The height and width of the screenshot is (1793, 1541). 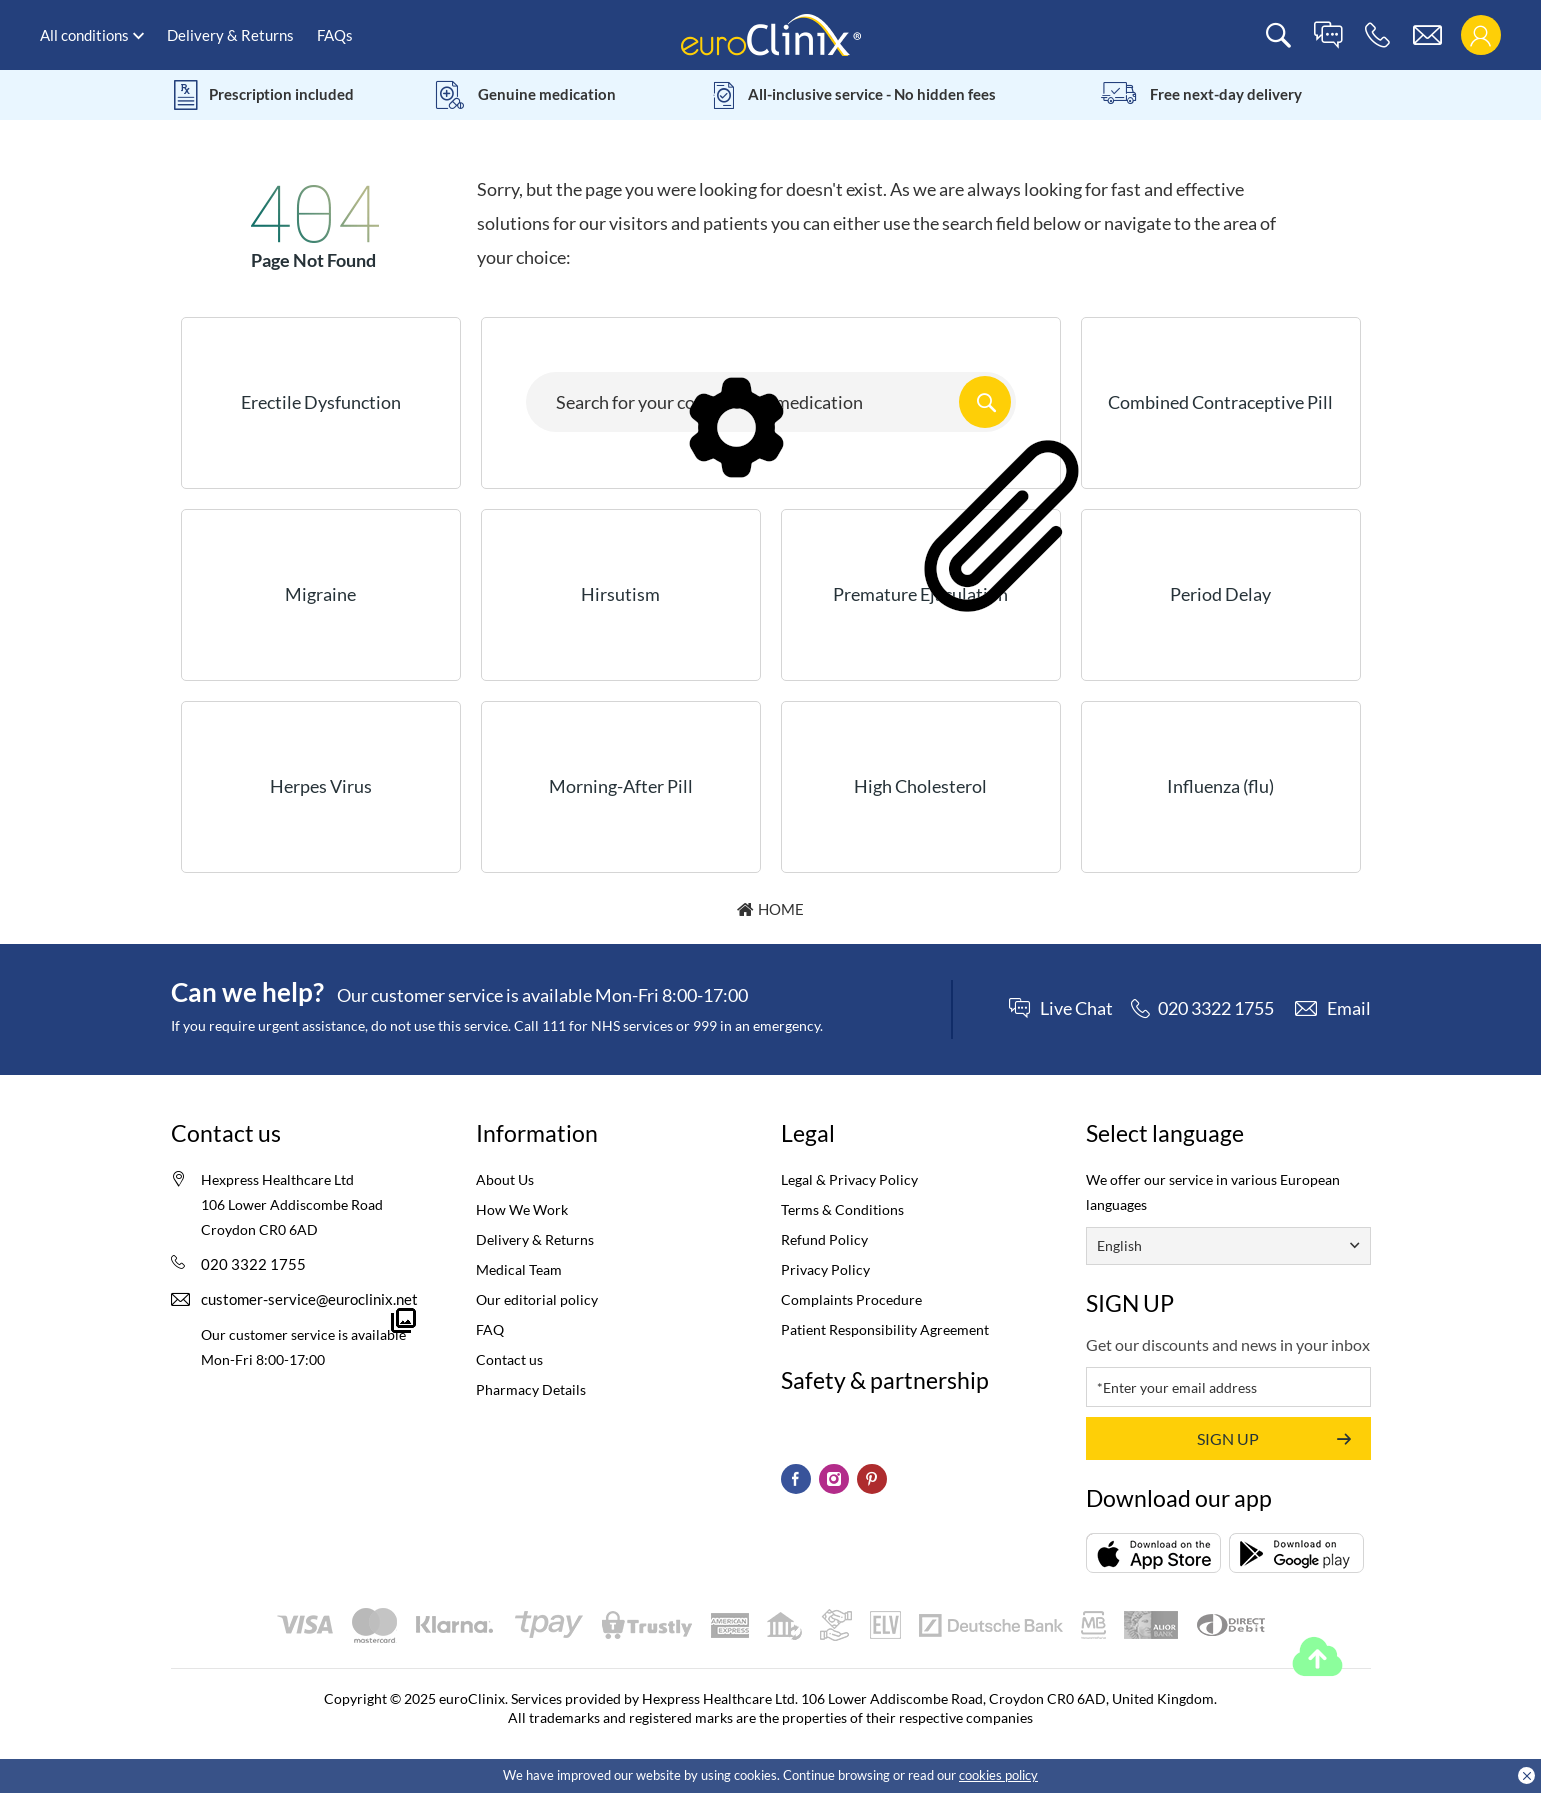 What do you see at coordinates (736, 427) in the screenshot?
I see `access settings or preferences` at bounding box center [736, 427].